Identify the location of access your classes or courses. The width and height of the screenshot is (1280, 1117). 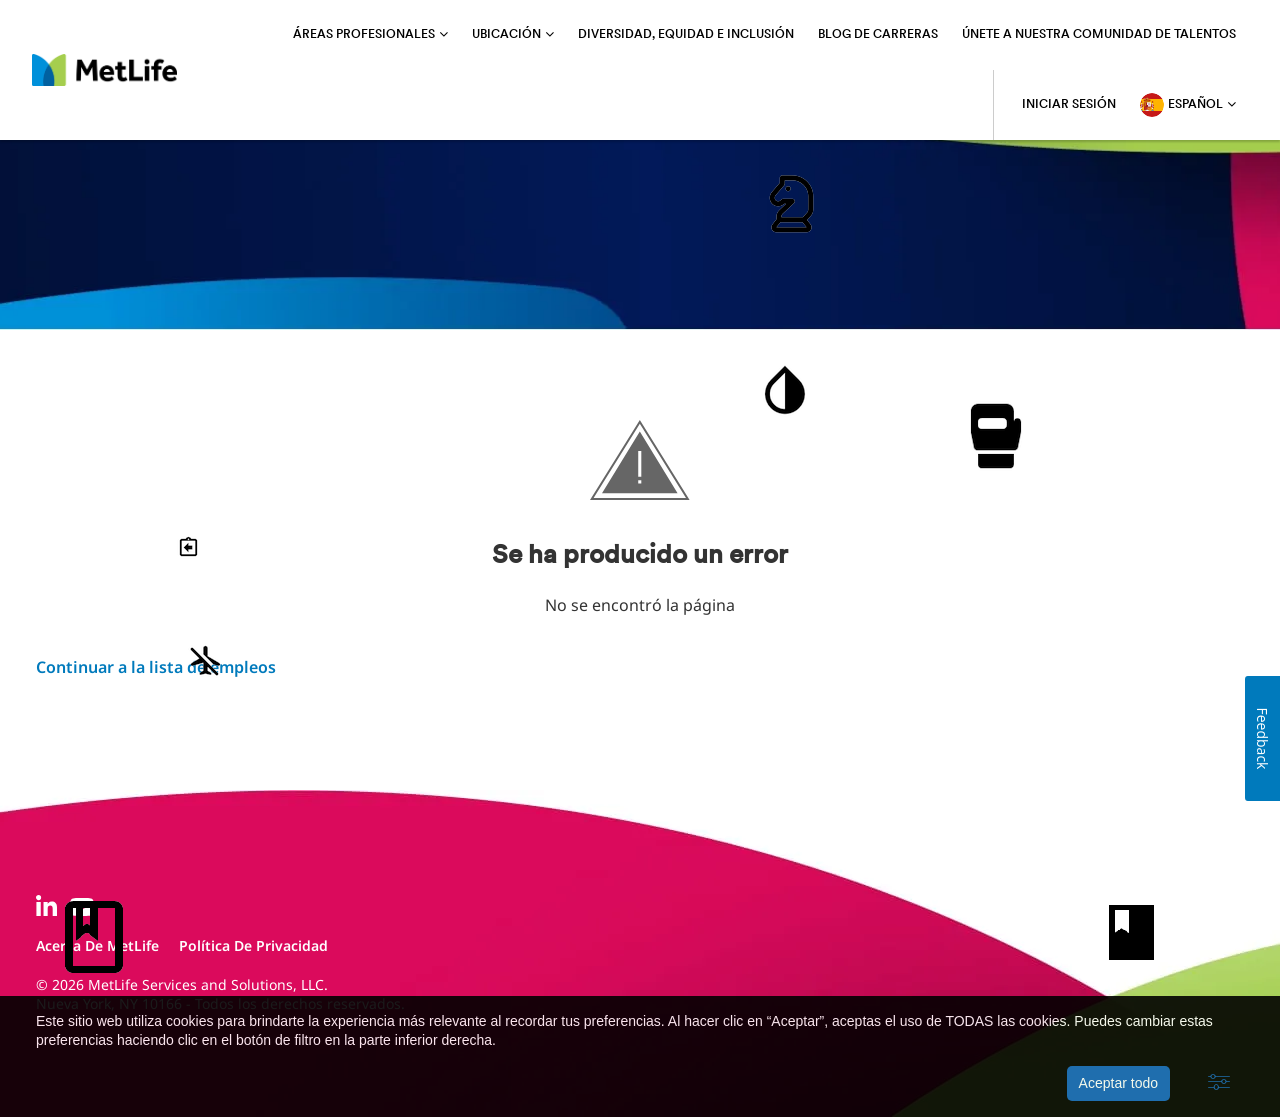
(1131, 932).